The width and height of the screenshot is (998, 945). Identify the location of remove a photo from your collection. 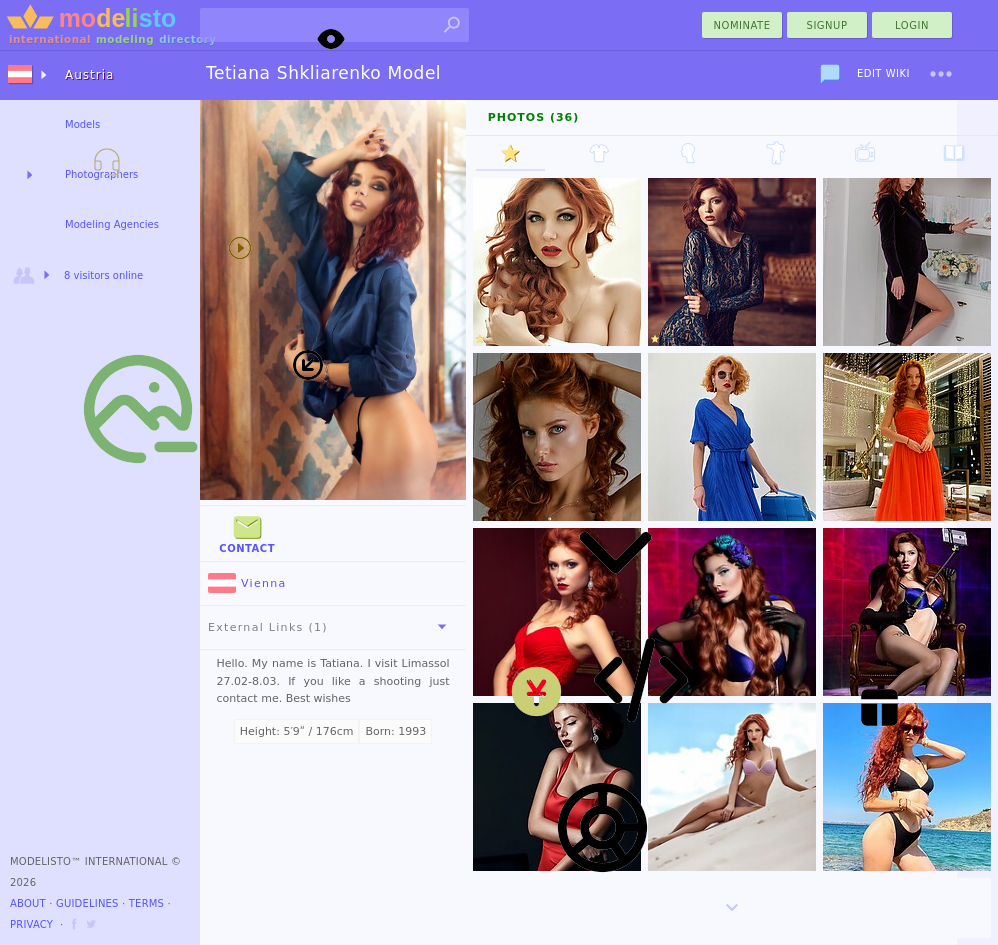
(138, 409).